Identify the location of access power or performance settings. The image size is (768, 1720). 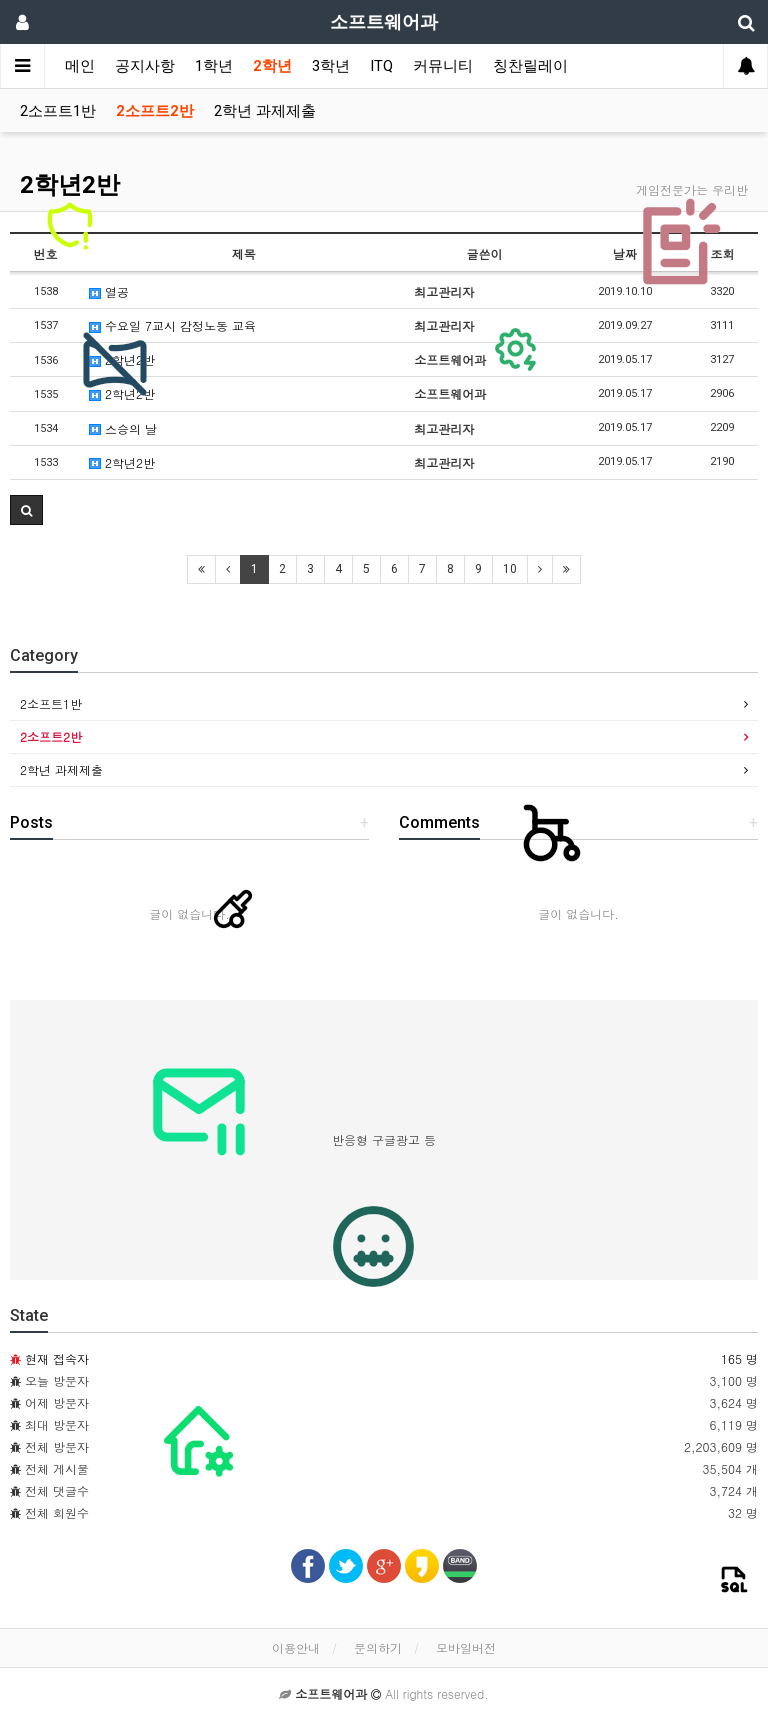
(515, 348).